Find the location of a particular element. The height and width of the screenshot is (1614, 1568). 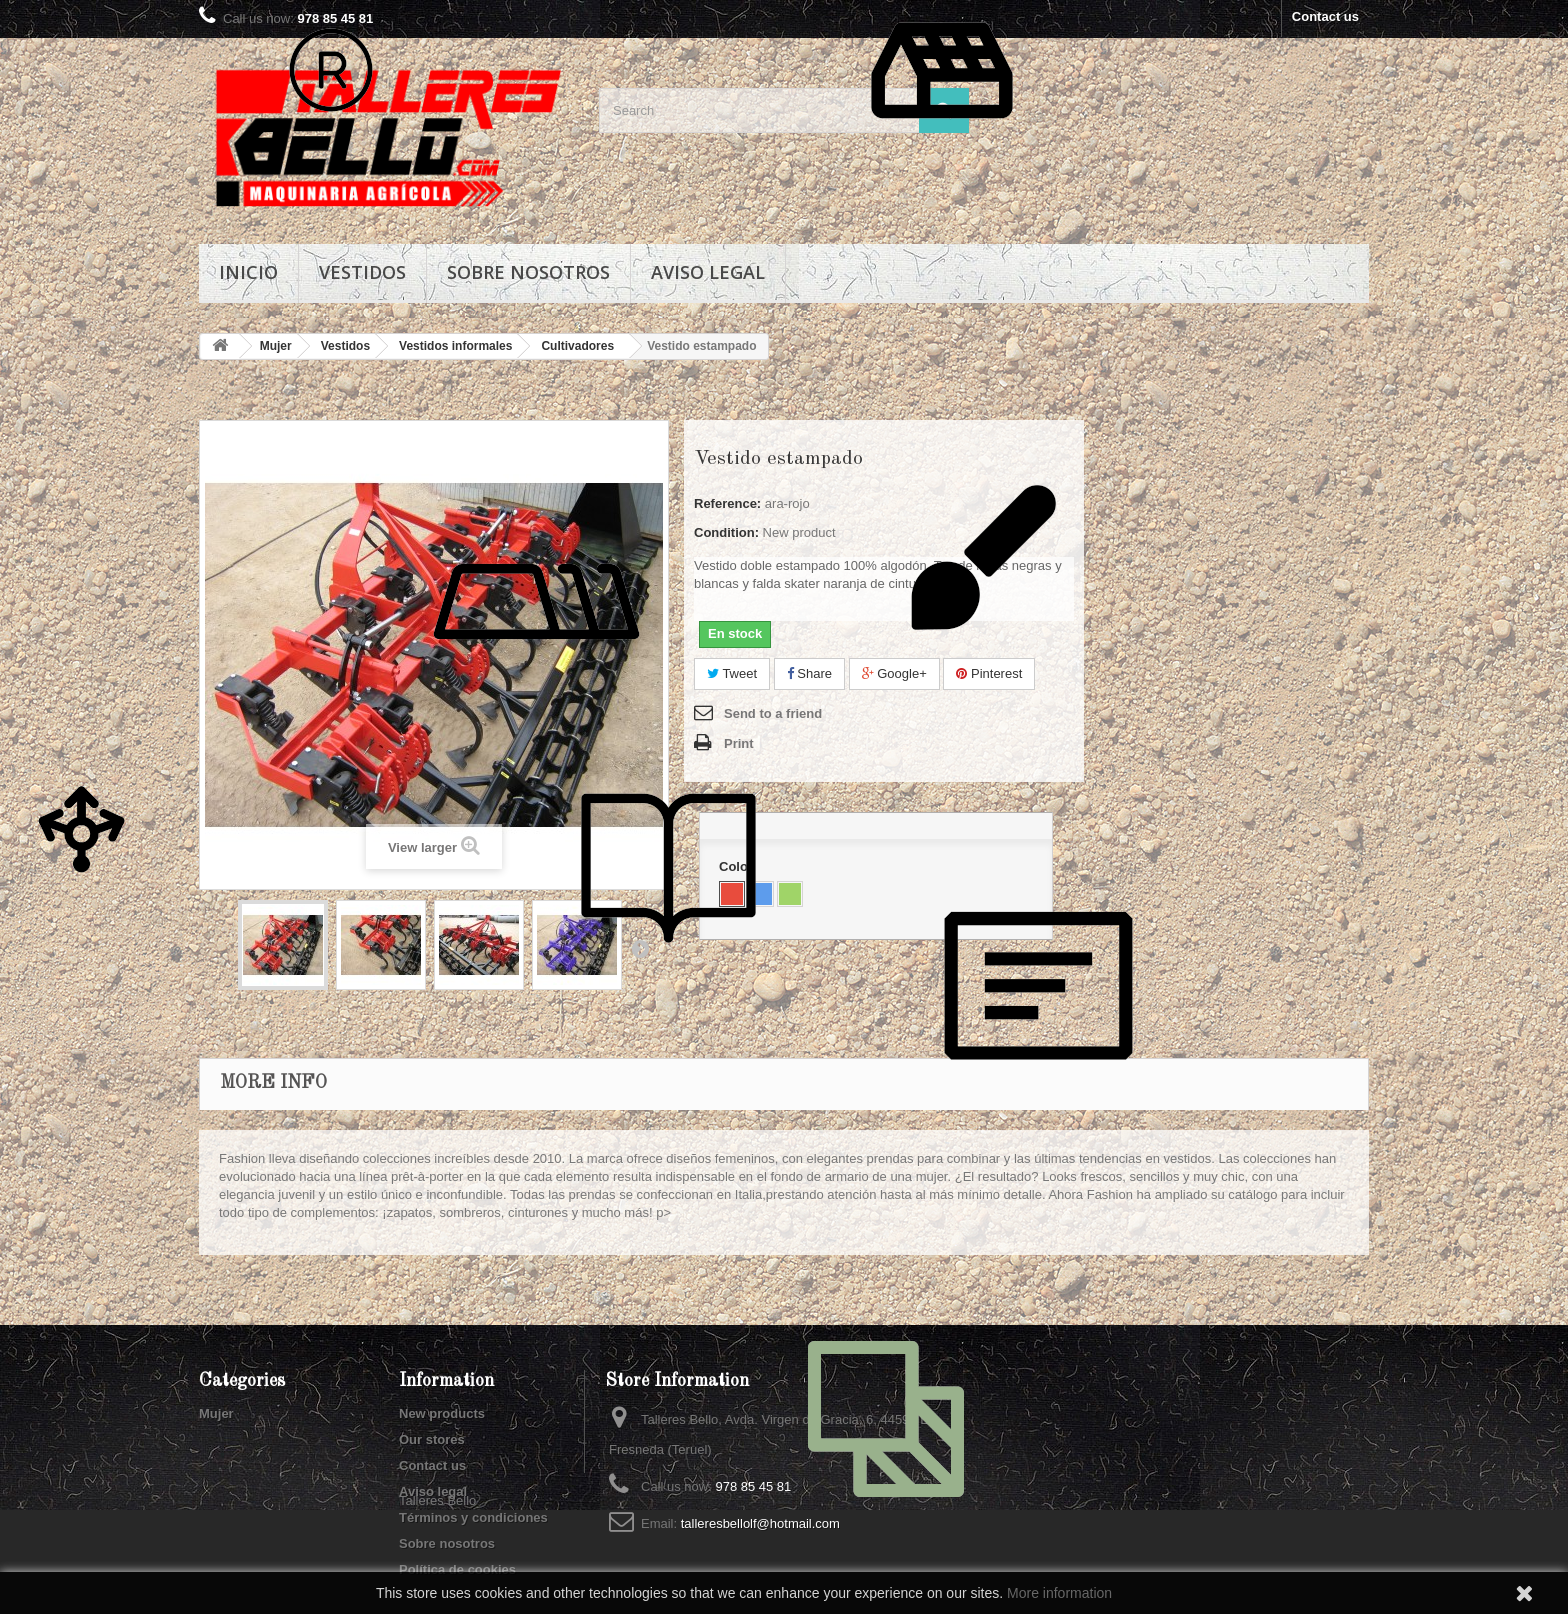

open a book or reading view is located at coordinates (668, 855).